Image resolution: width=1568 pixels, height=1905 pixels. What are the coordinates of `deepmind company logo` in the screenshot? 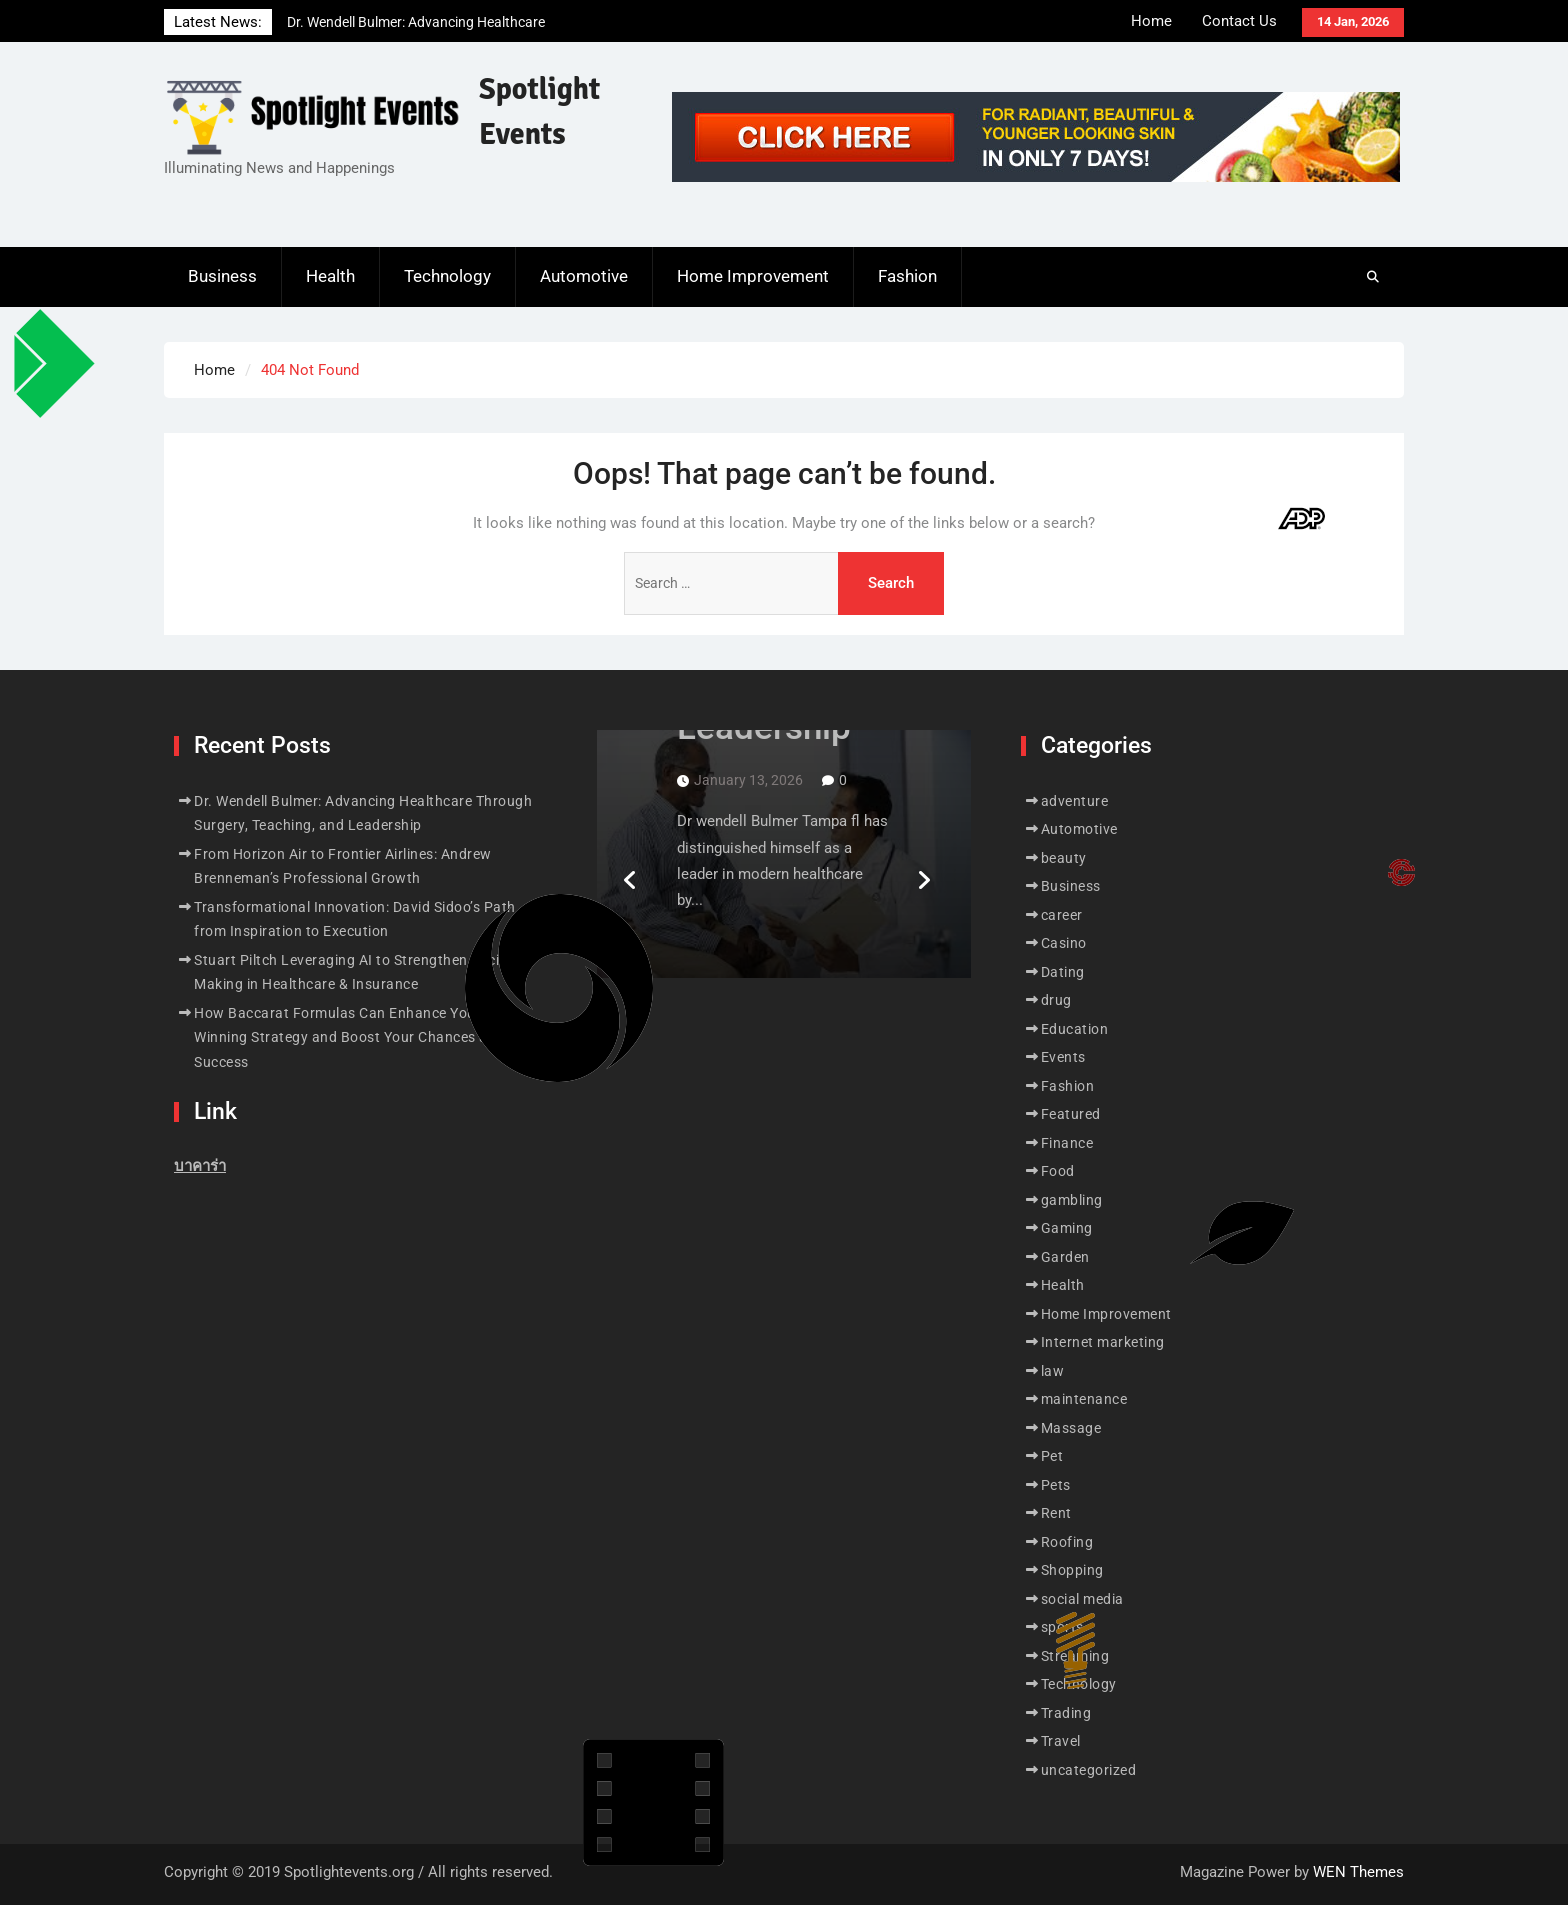 It's located at (559, 988).